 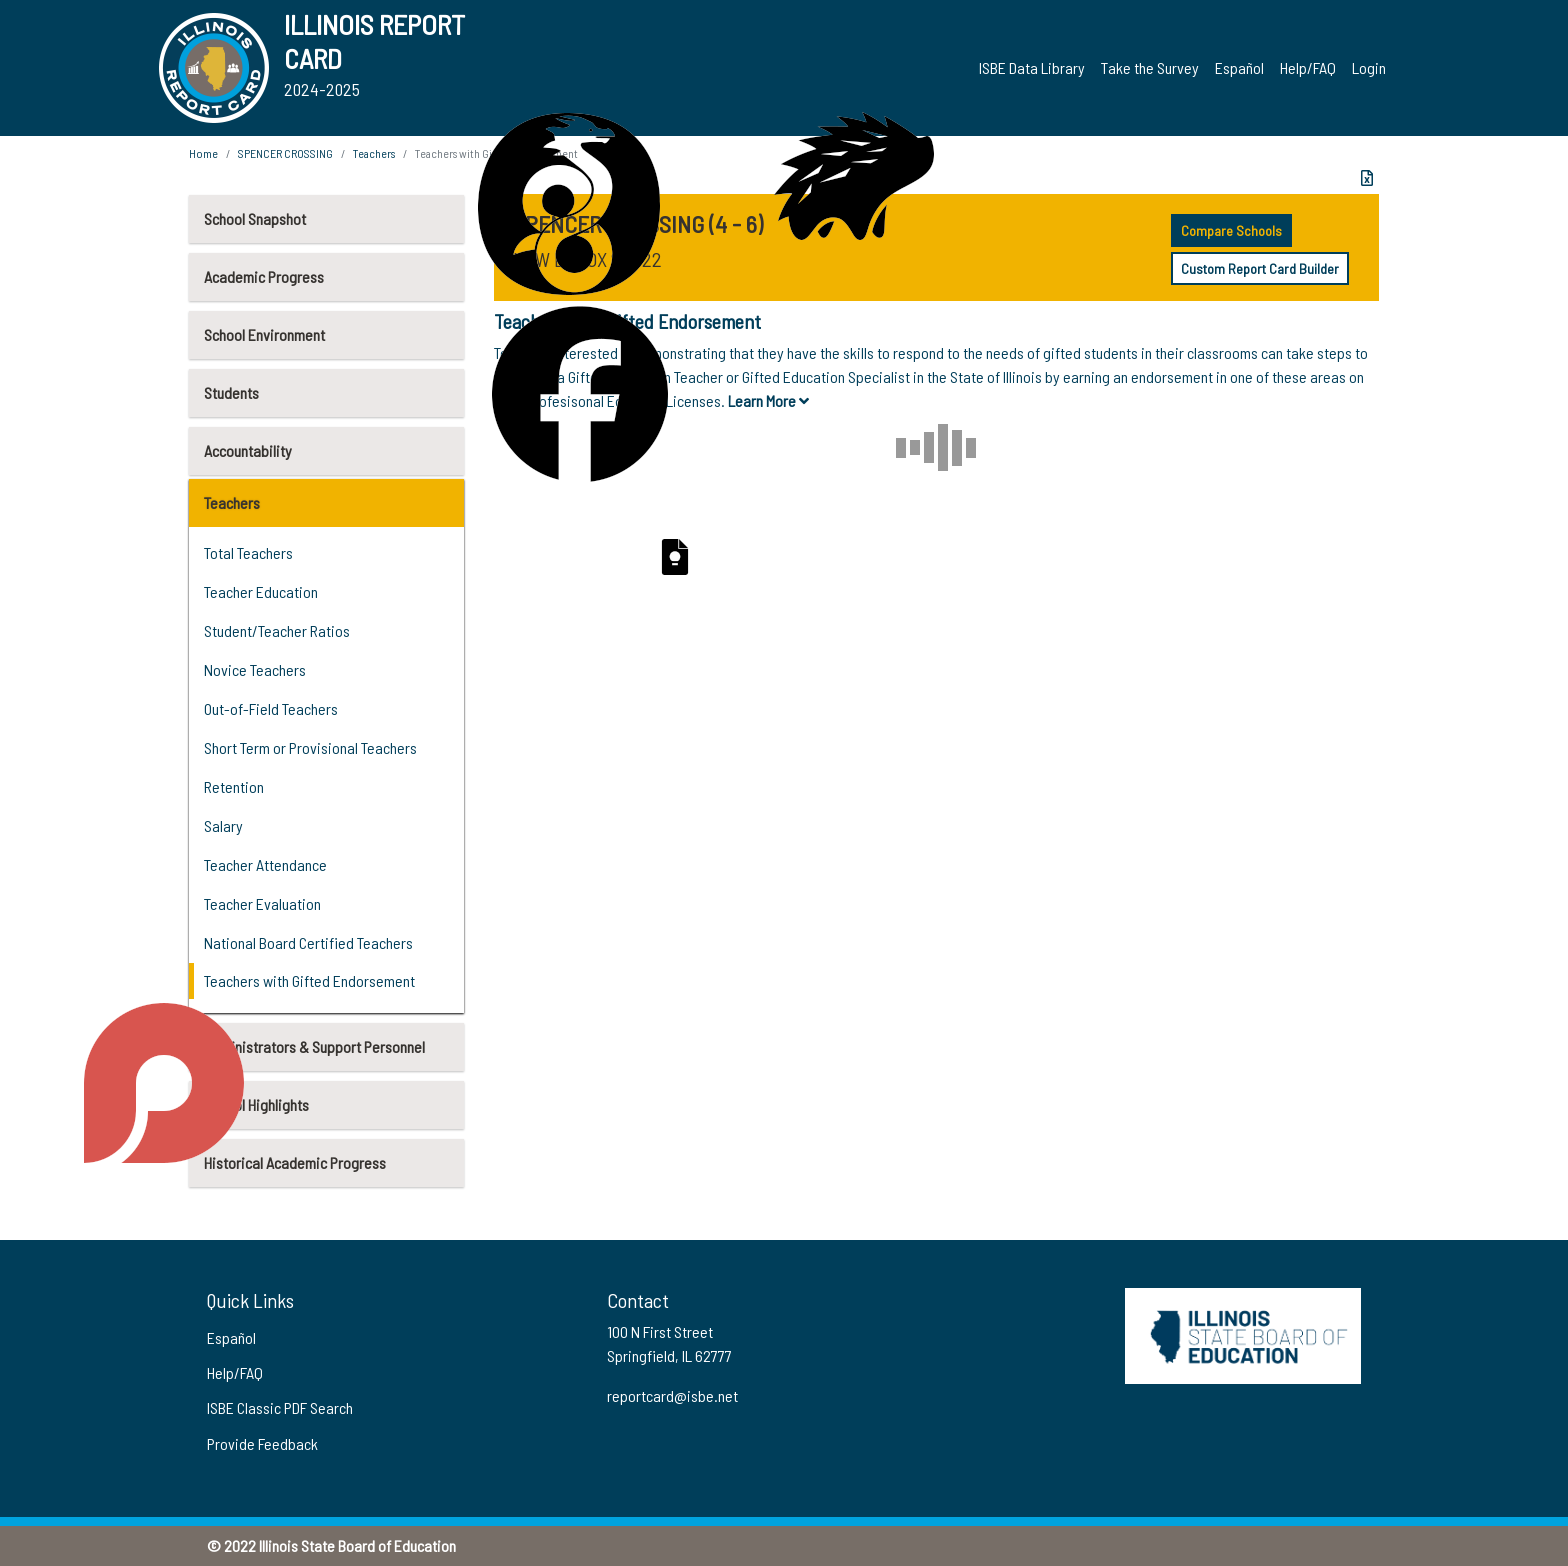 What do you see at coordinates (675, 557) in the screenshot?
I see `open google keep app` at bounding box center [675, 557].